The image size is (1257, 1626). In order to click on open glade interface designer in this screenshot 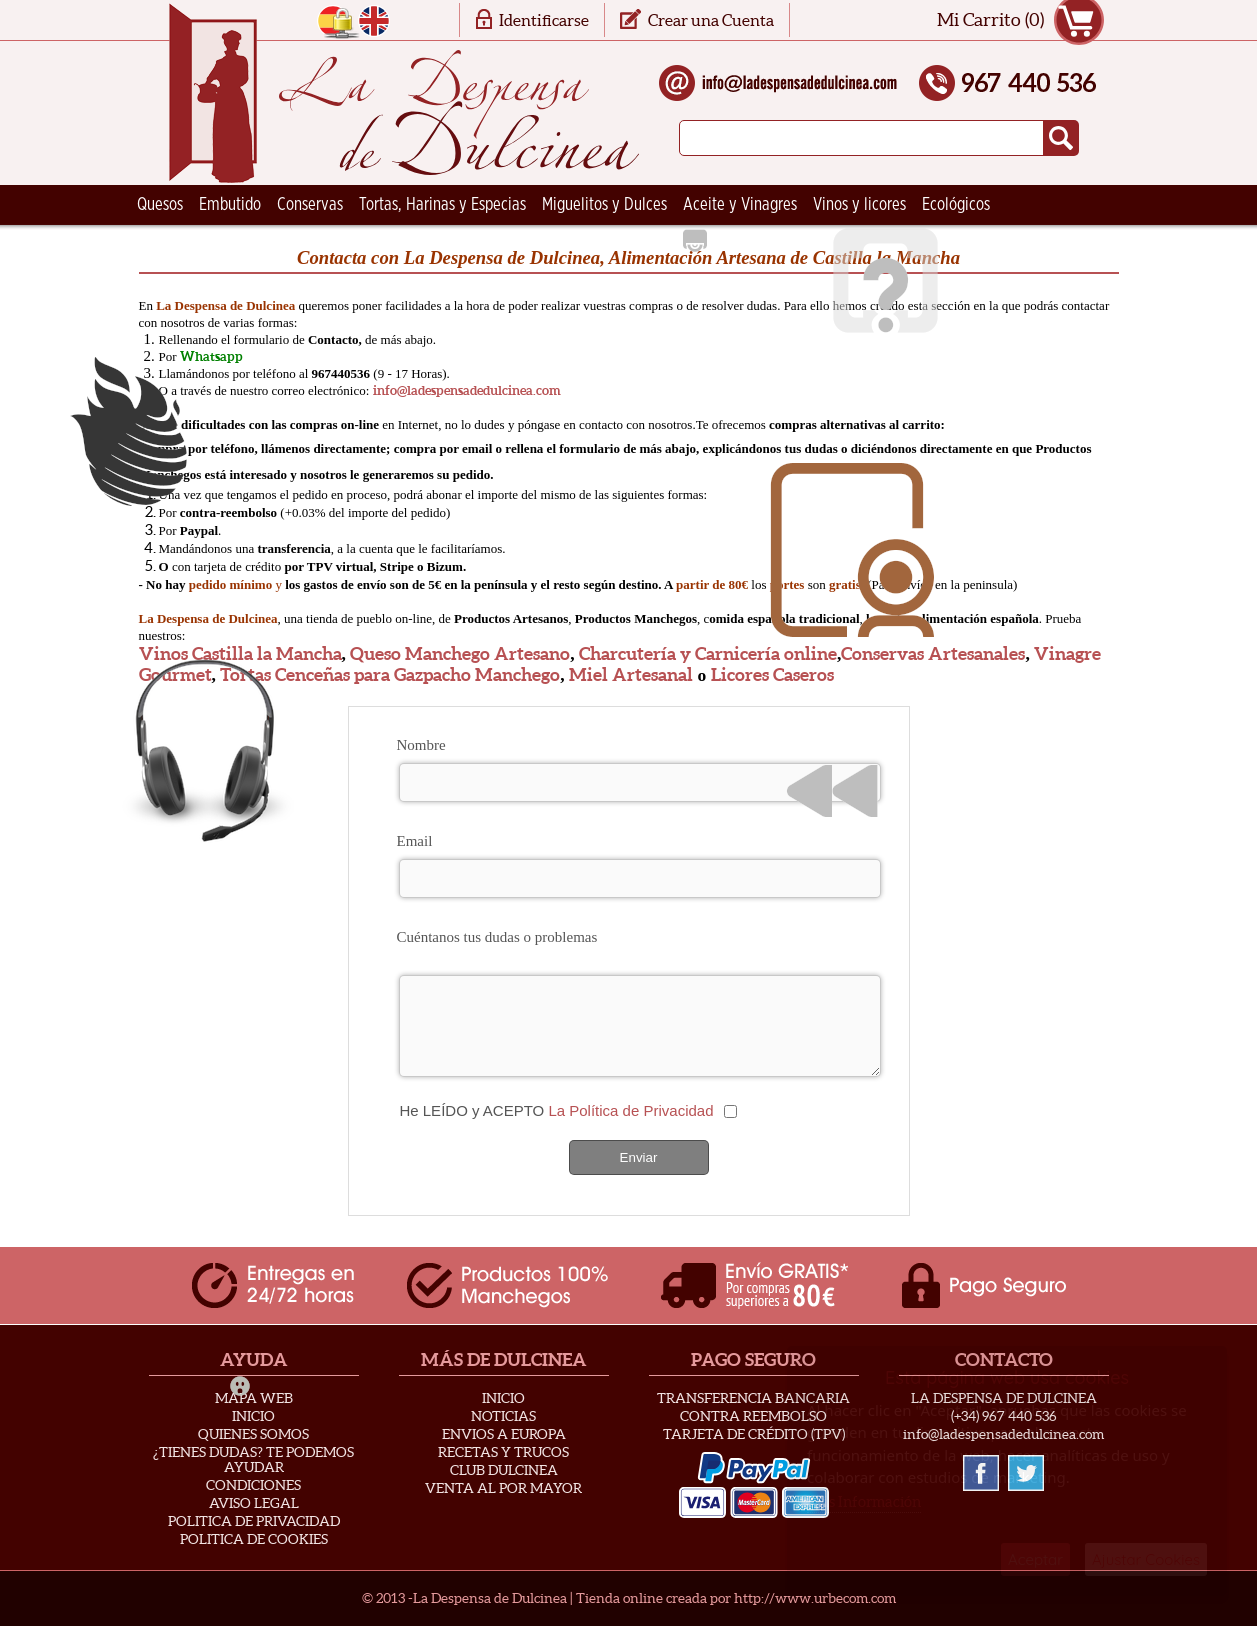, I will do `click(128, 431)`.